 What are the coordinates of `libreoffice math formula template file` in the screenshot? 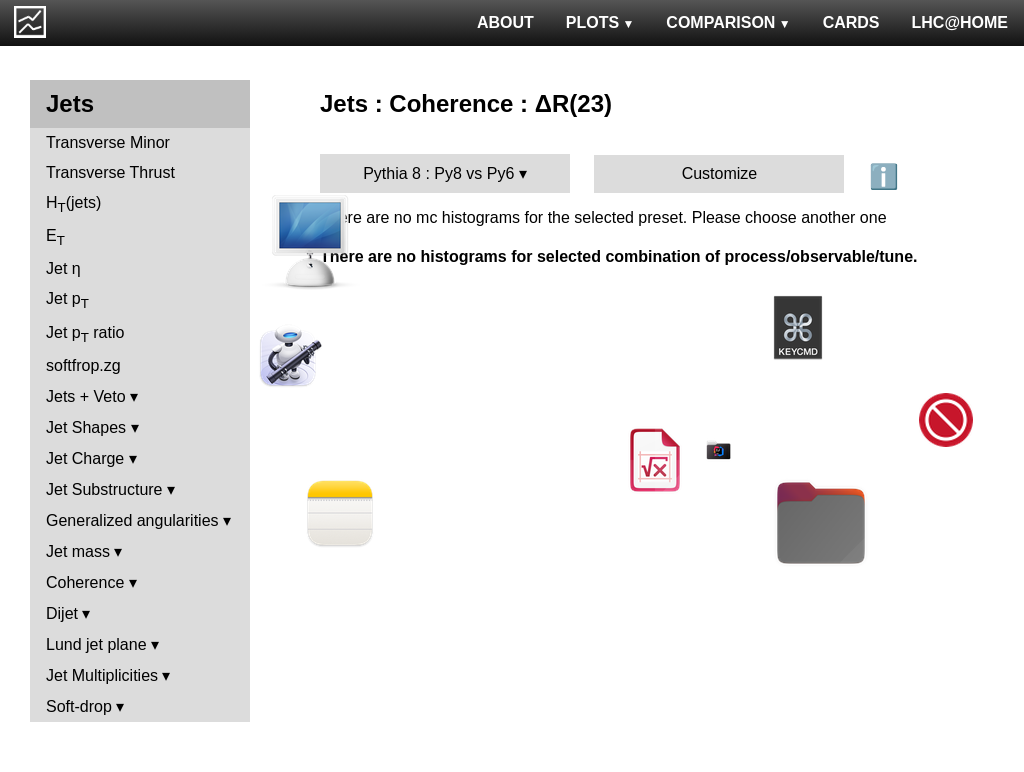 It's located at (655, 460).